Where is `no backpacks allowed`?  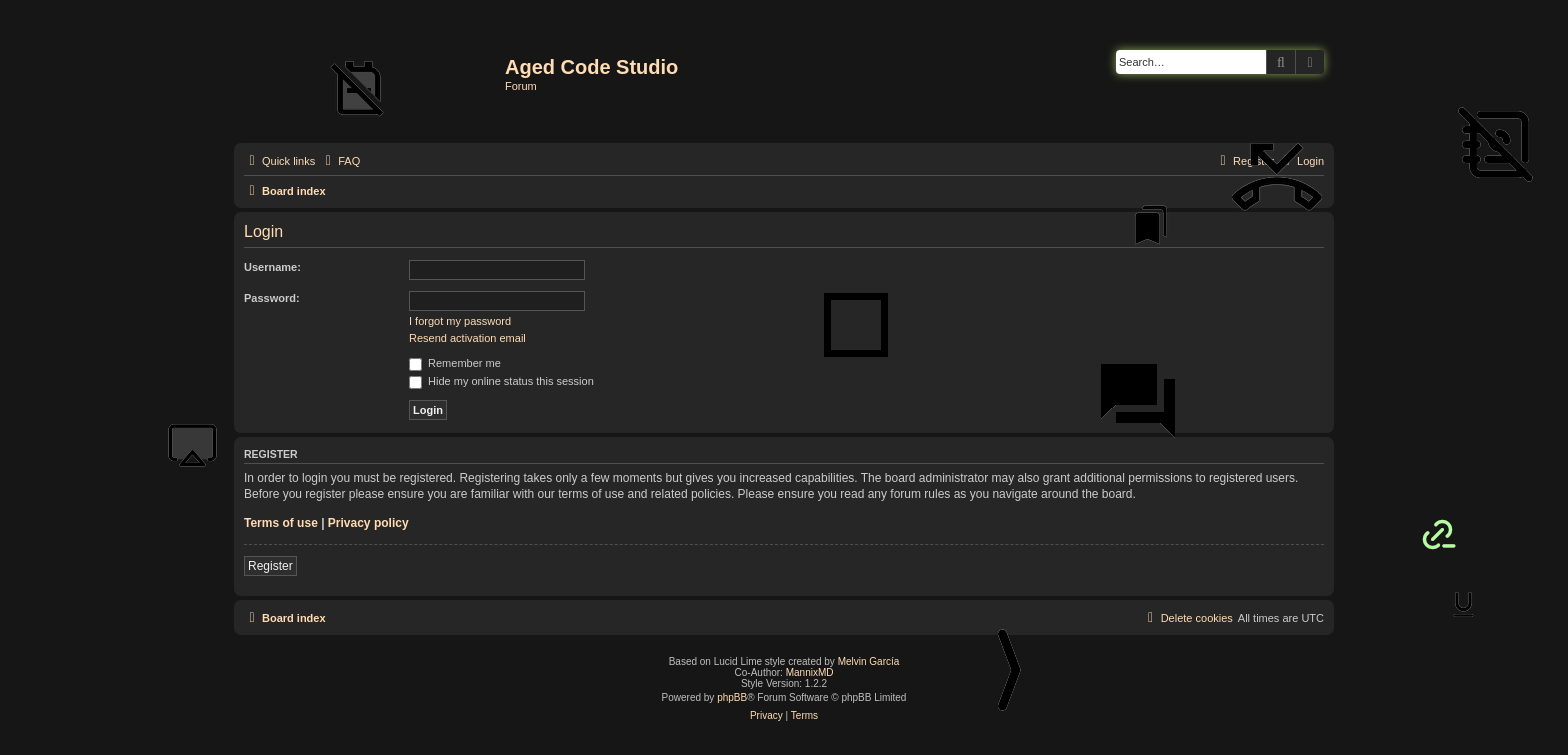 no backpacks allowed is located at coordinates (359, 88).